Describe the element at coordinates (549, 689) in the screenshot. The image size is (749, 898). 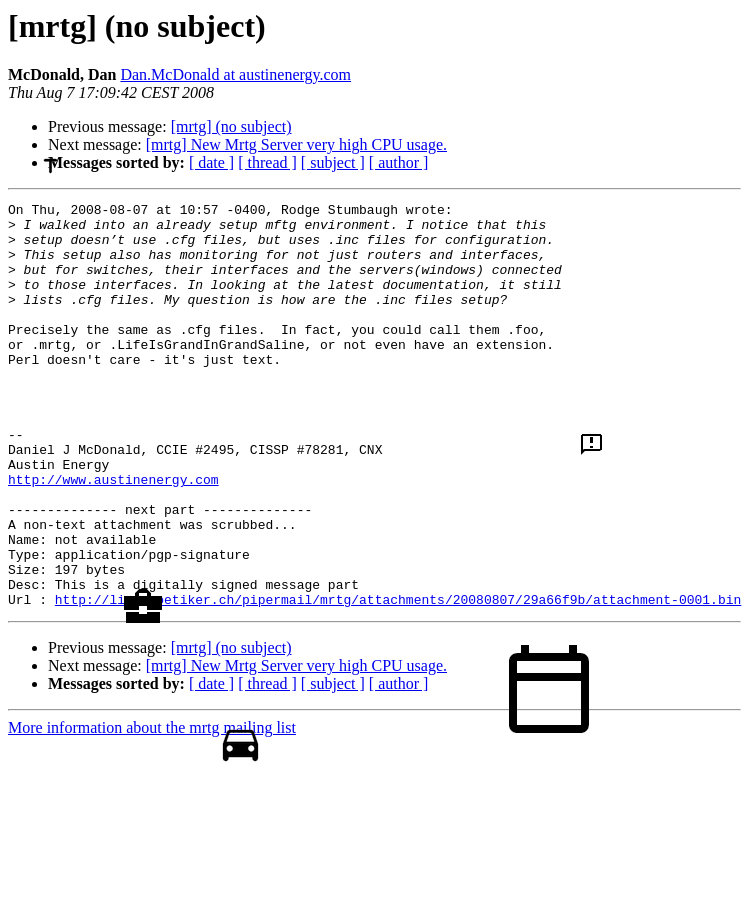
I see `view today's date or calendar` at that location.